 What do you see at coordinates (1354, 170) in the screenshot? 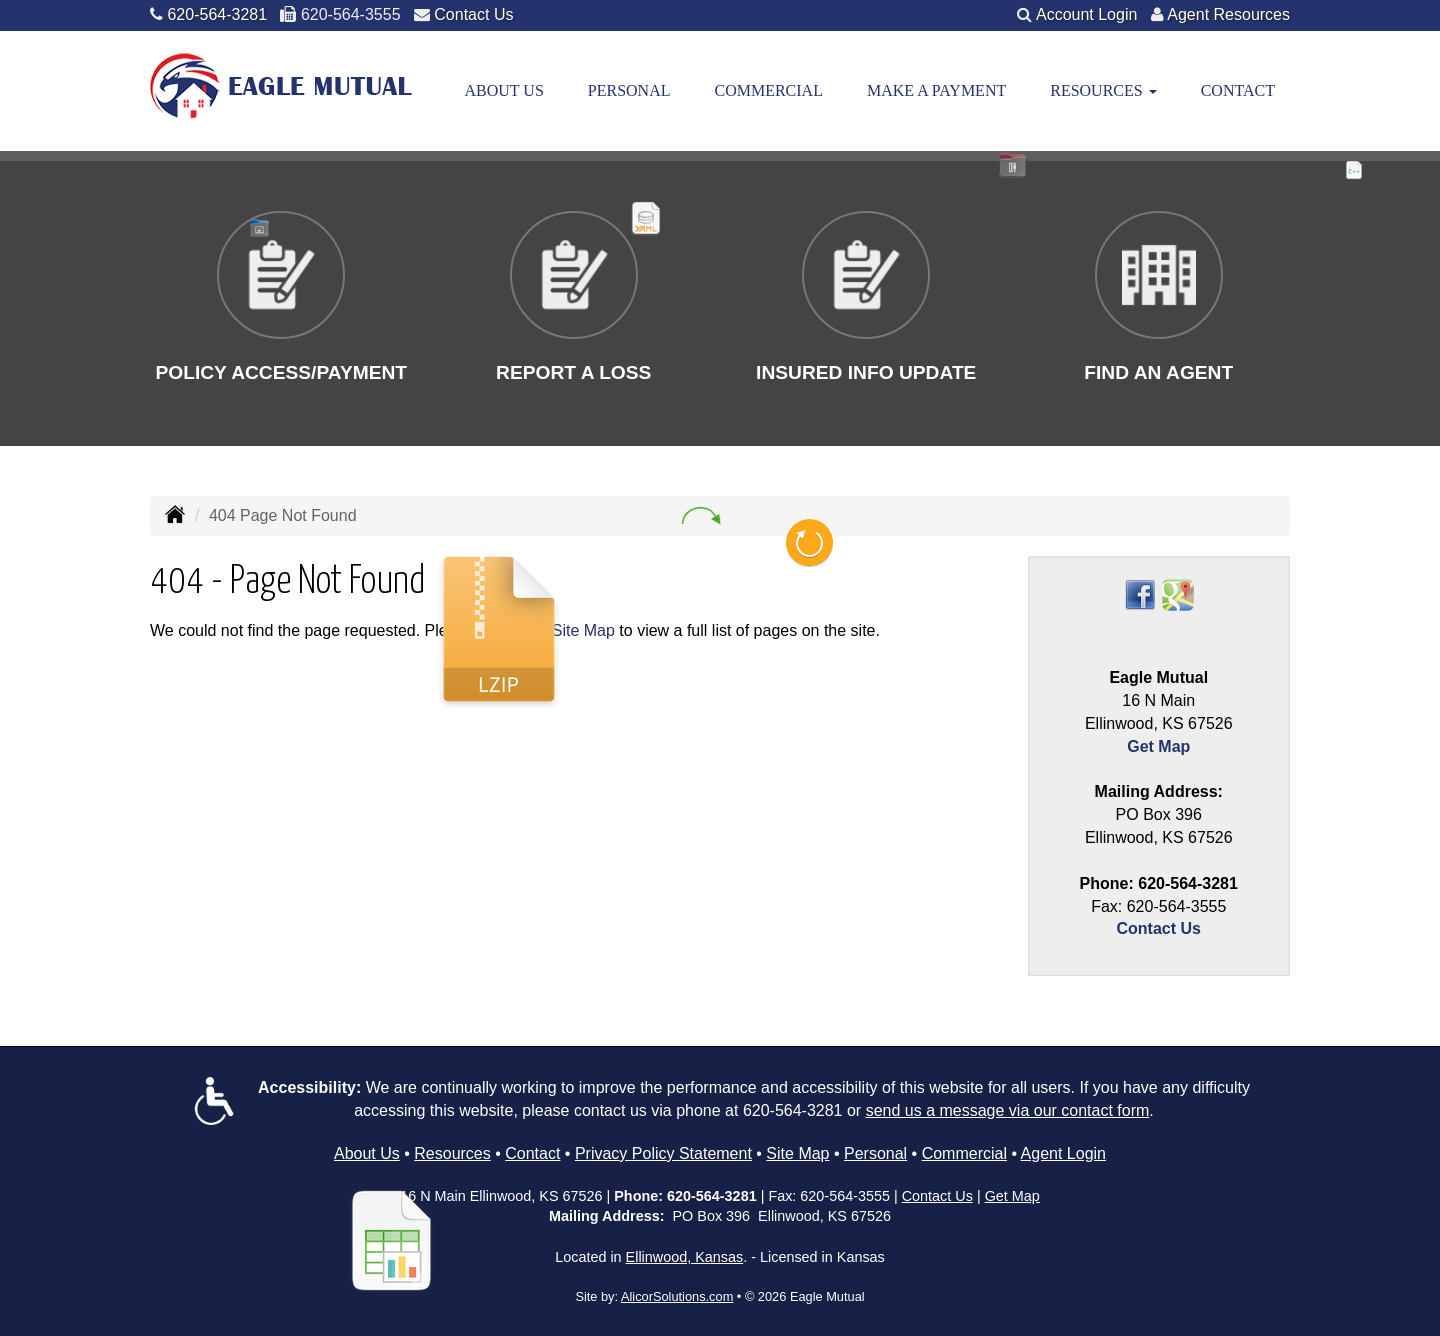
I see `a C++ source code file` at bounding box center [1354, 170].